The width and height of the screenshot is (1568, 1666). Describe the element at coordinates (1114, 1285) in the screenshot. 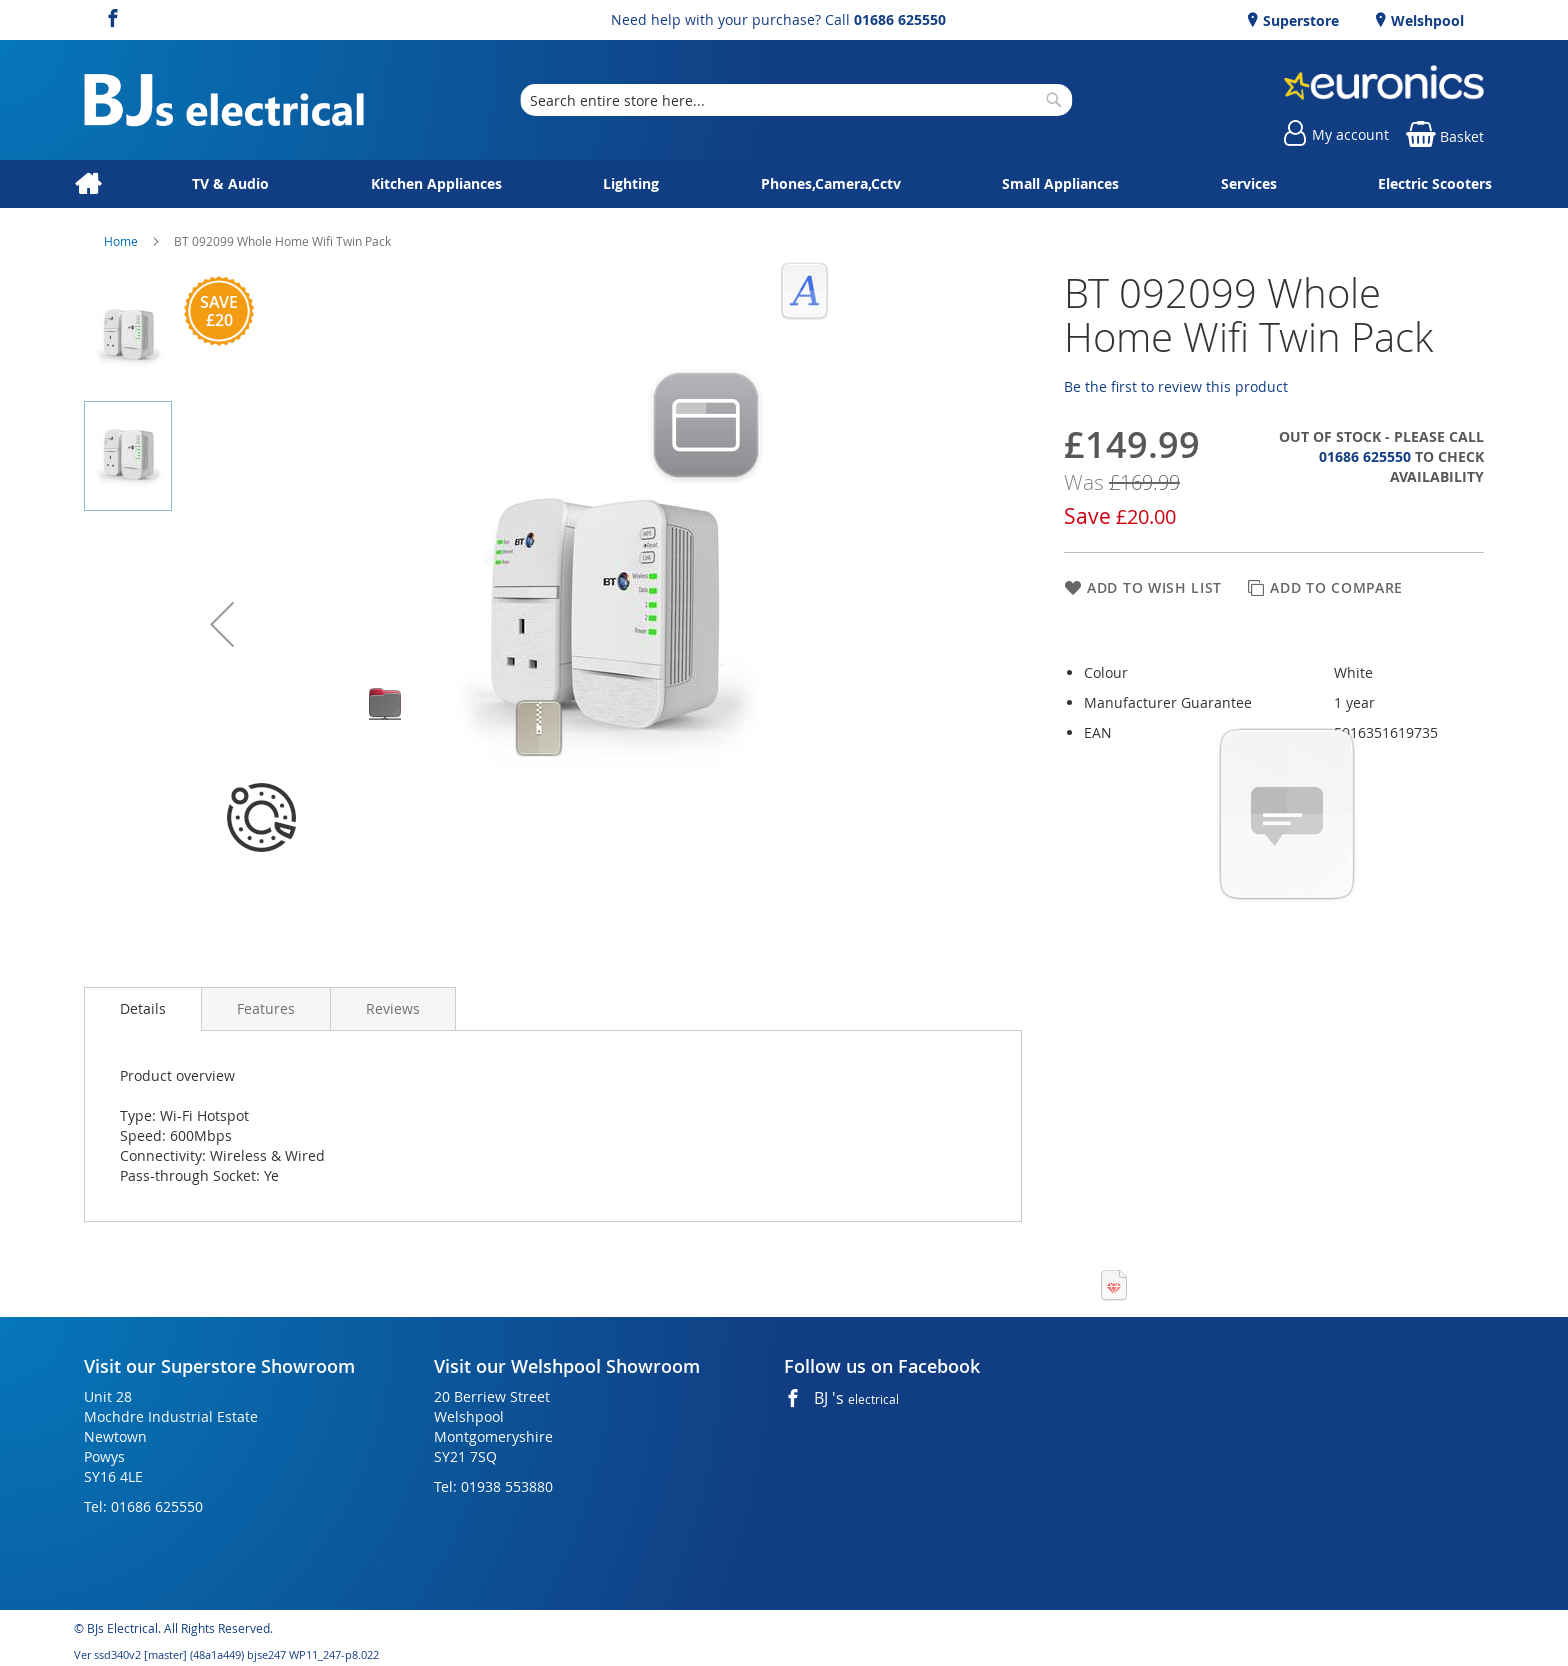

I see `a ruby programming language source file` at that location.